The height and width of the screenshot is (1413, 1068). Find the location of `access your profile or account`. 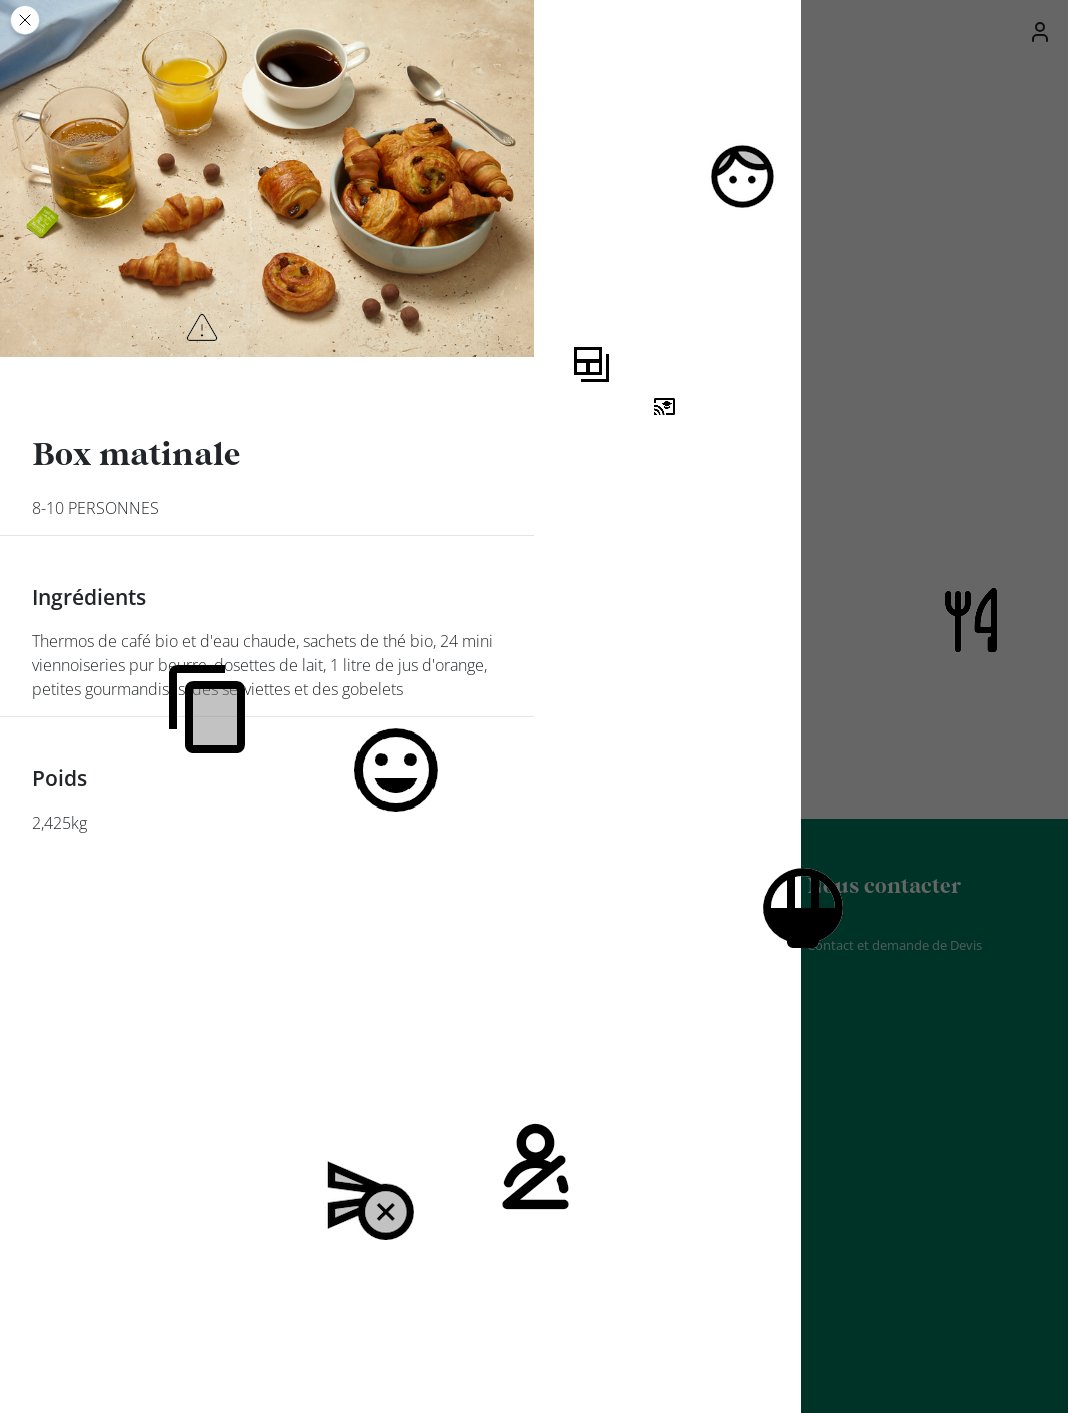

access your profile or account is located at coordinates (742, 176).